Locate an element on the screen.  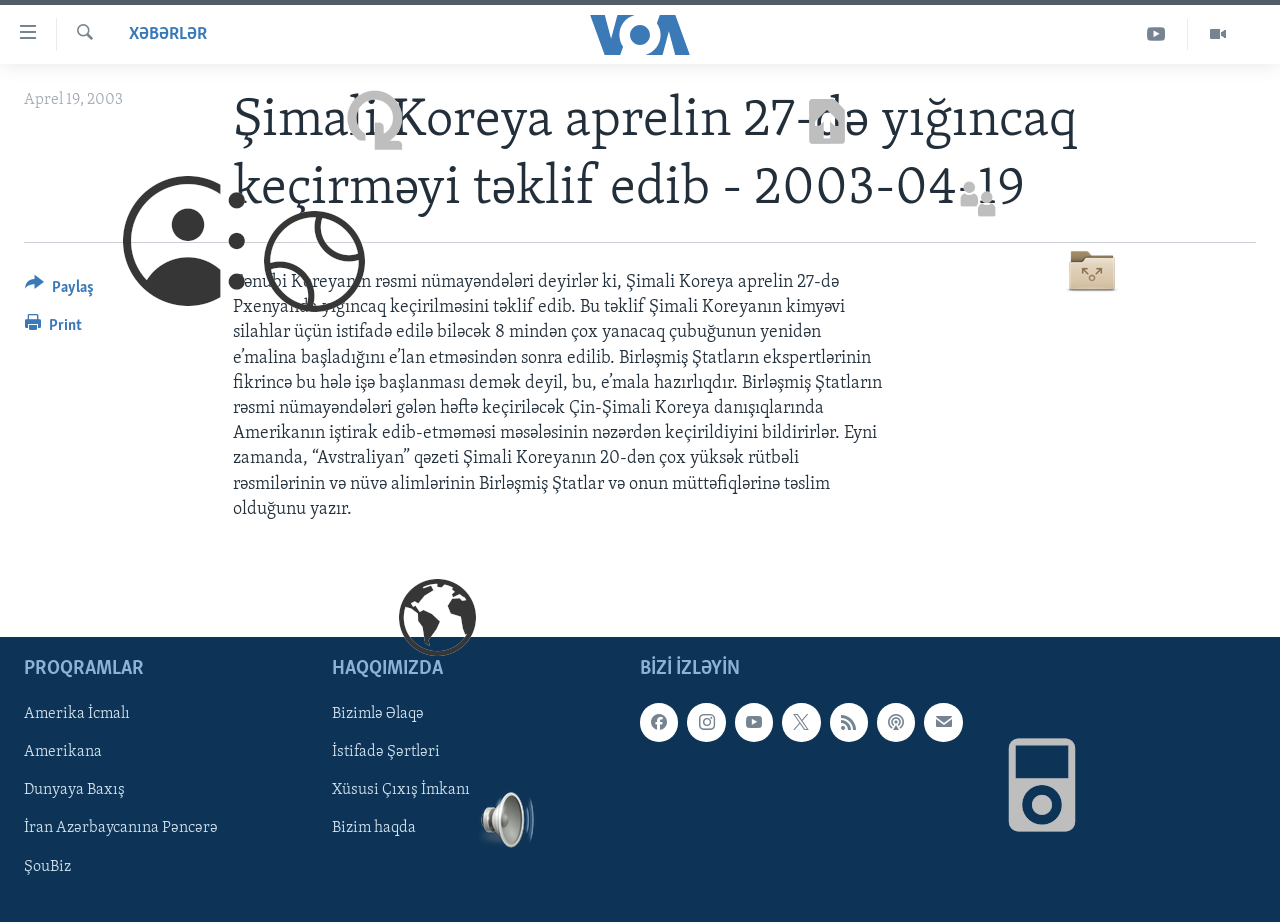
access your public shared folder is located at coordinates (1092, 273).